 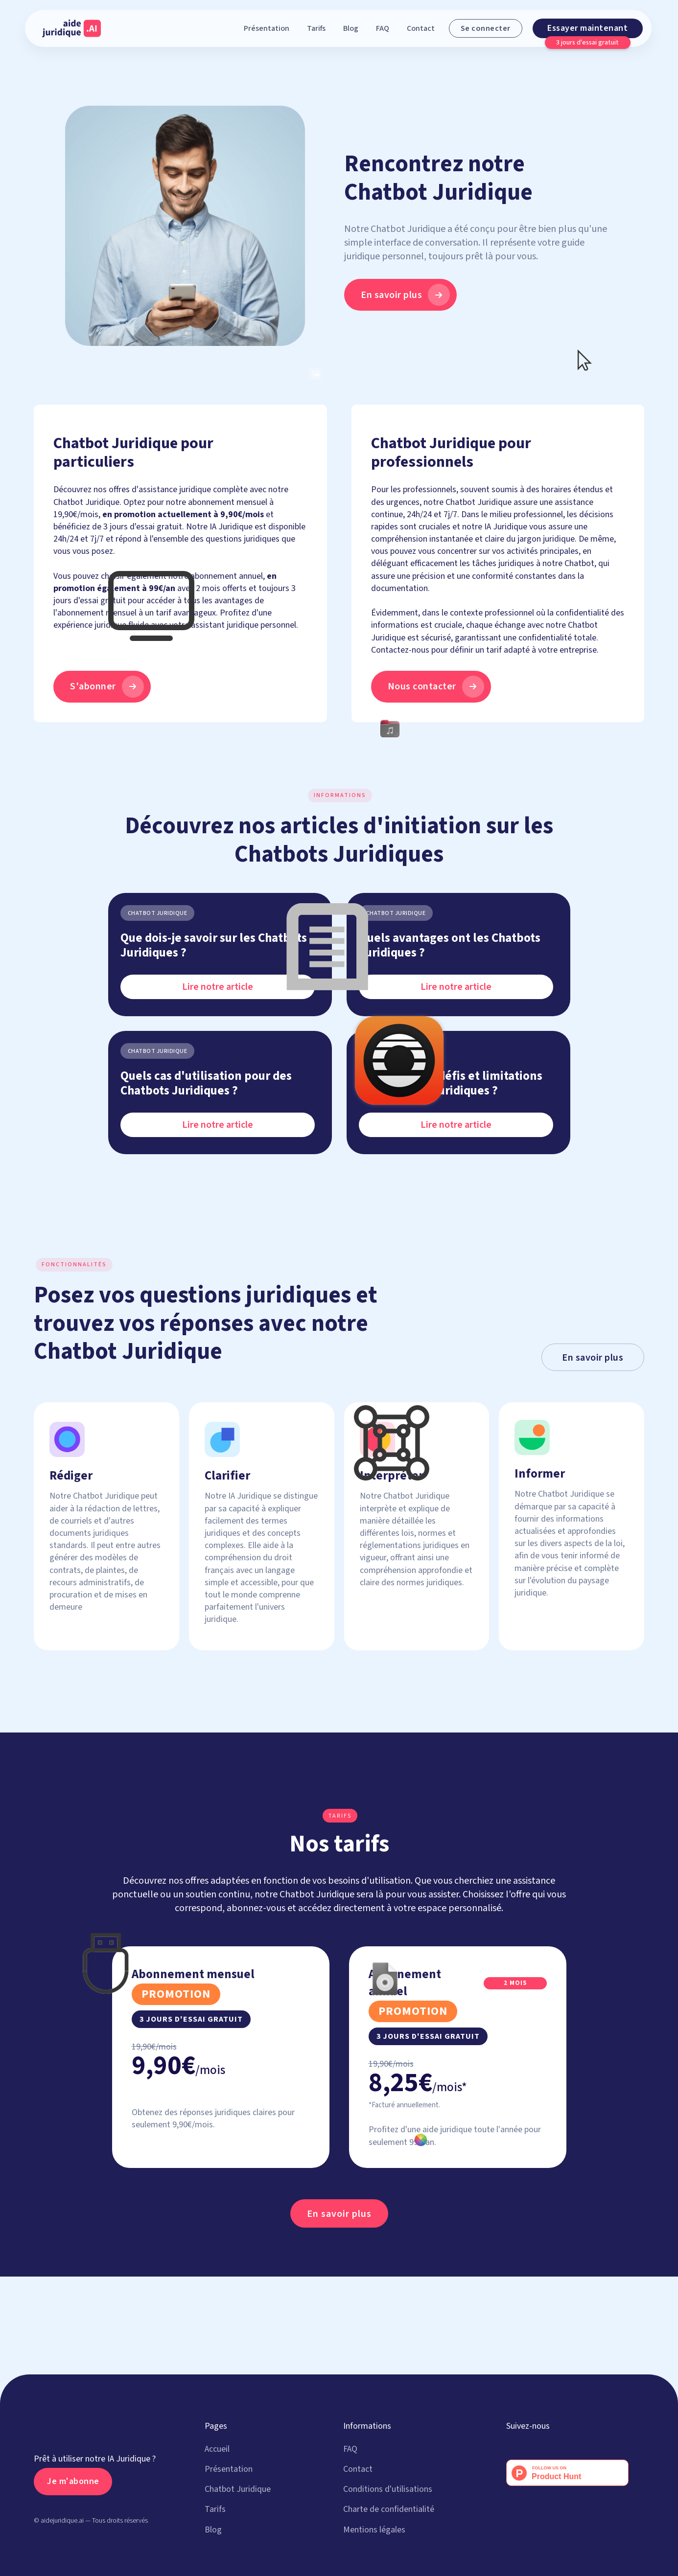 What do you see at coordinates (421, 2140) in the screenshot?
I see `open color preferences or theme settings` at bounding box center [421, 2140].